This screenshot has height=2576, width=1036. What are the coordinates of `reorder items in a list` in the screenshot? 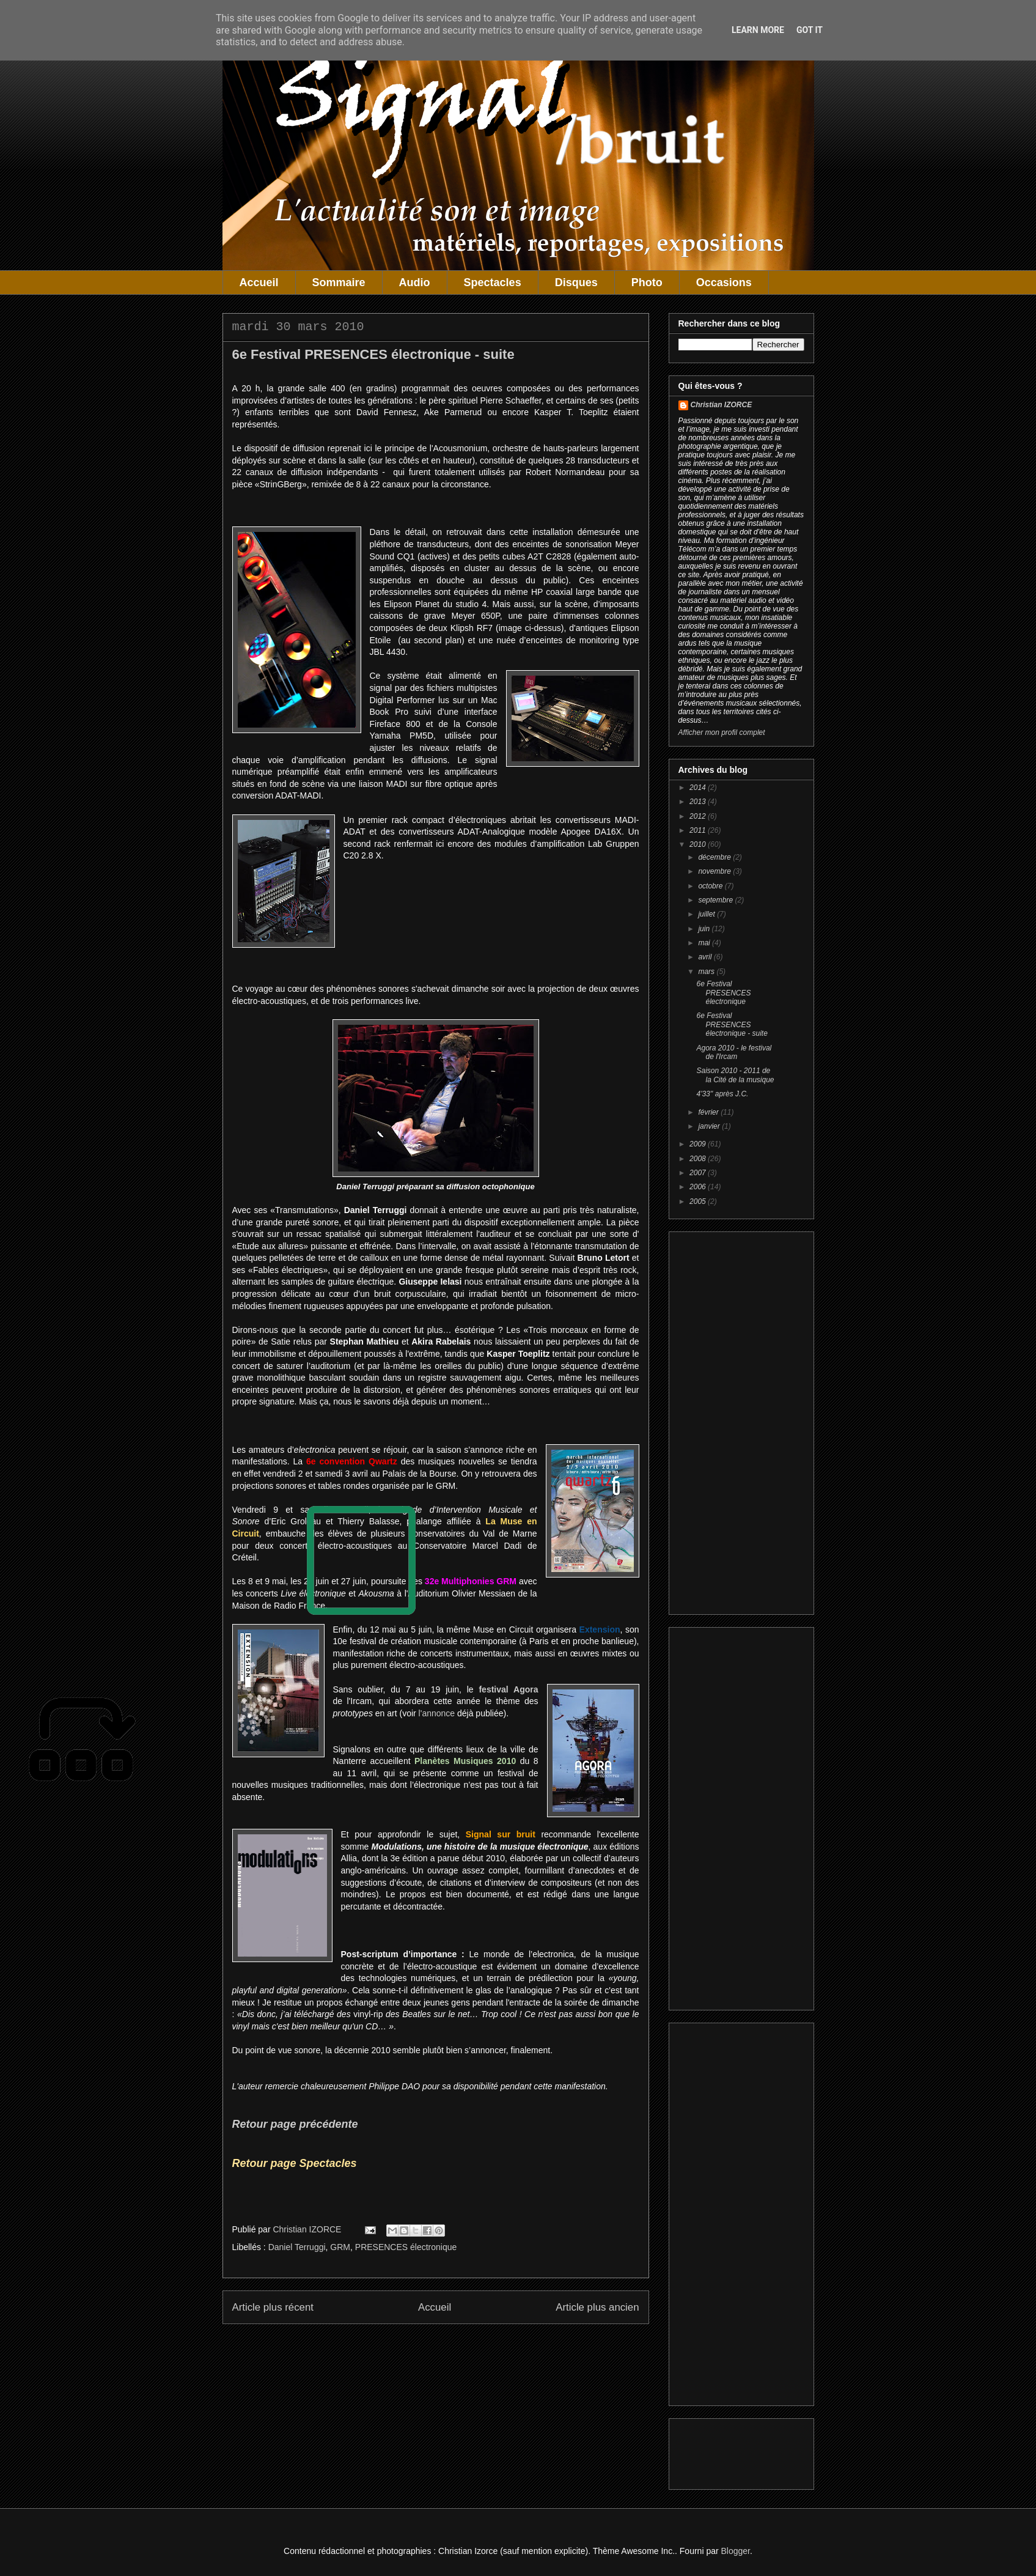 It's located at (81, 1739).